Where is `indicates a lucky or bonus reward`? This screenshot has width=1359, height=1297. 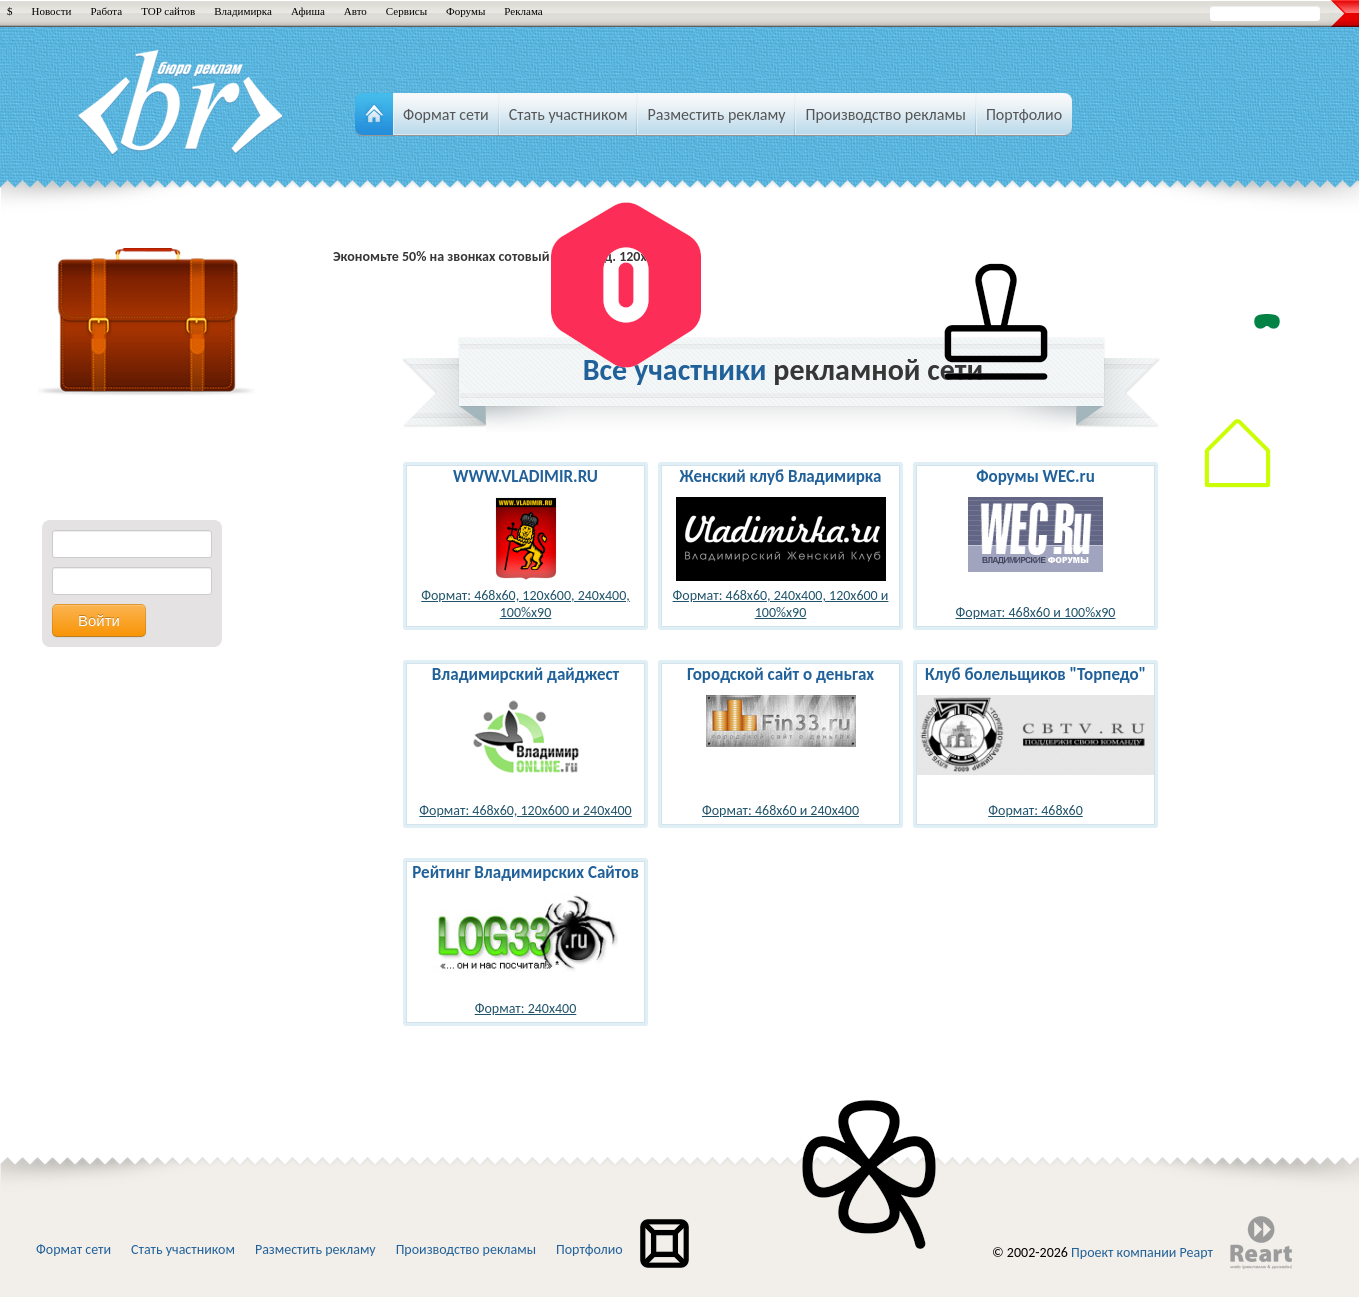 indicates a lucky or bonus reward is located at coordinates (869, 1172).